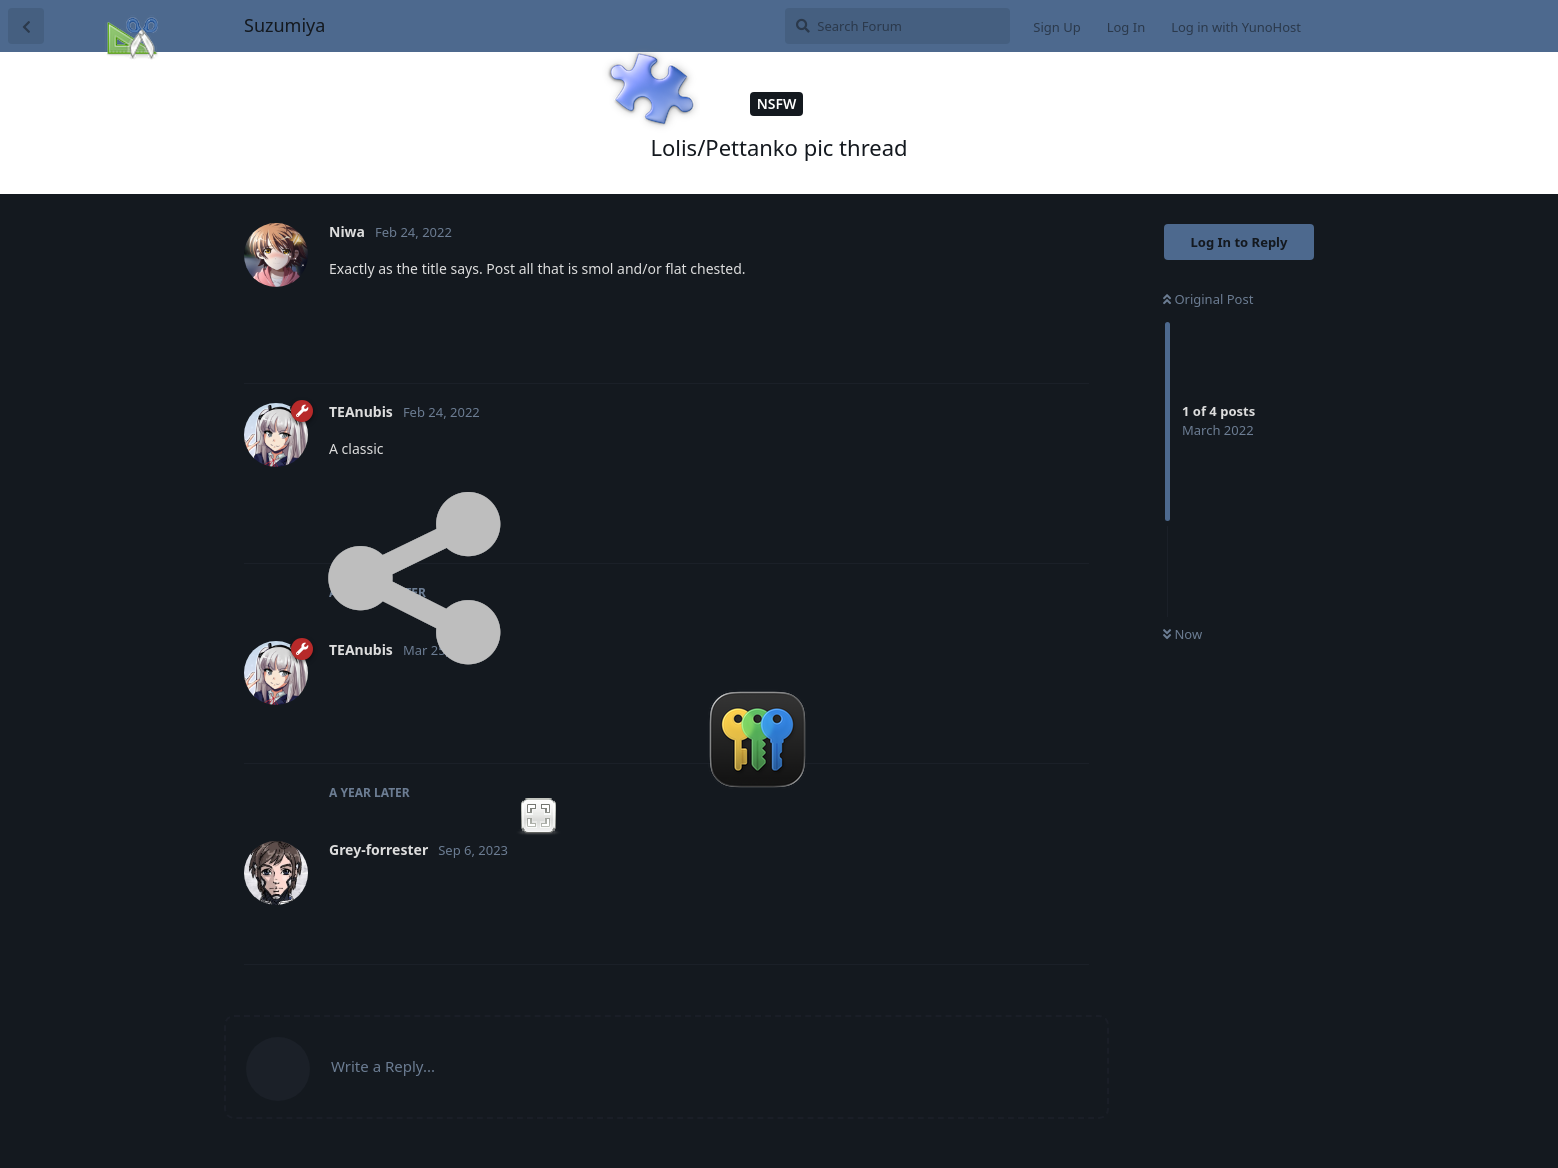 This screenshot has width=1558, height=1168. I want to click on open the passwords app, so click(757, 739).